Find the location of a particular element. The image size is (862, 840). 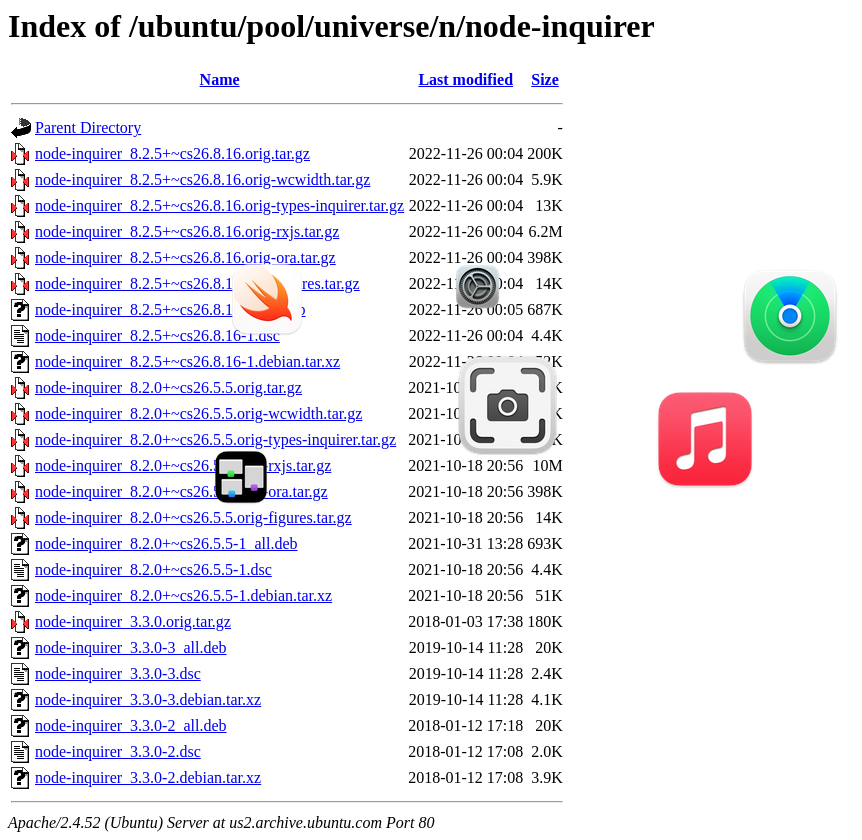

open mission control to view all windows and desktops is located at coordinates (241, 477).